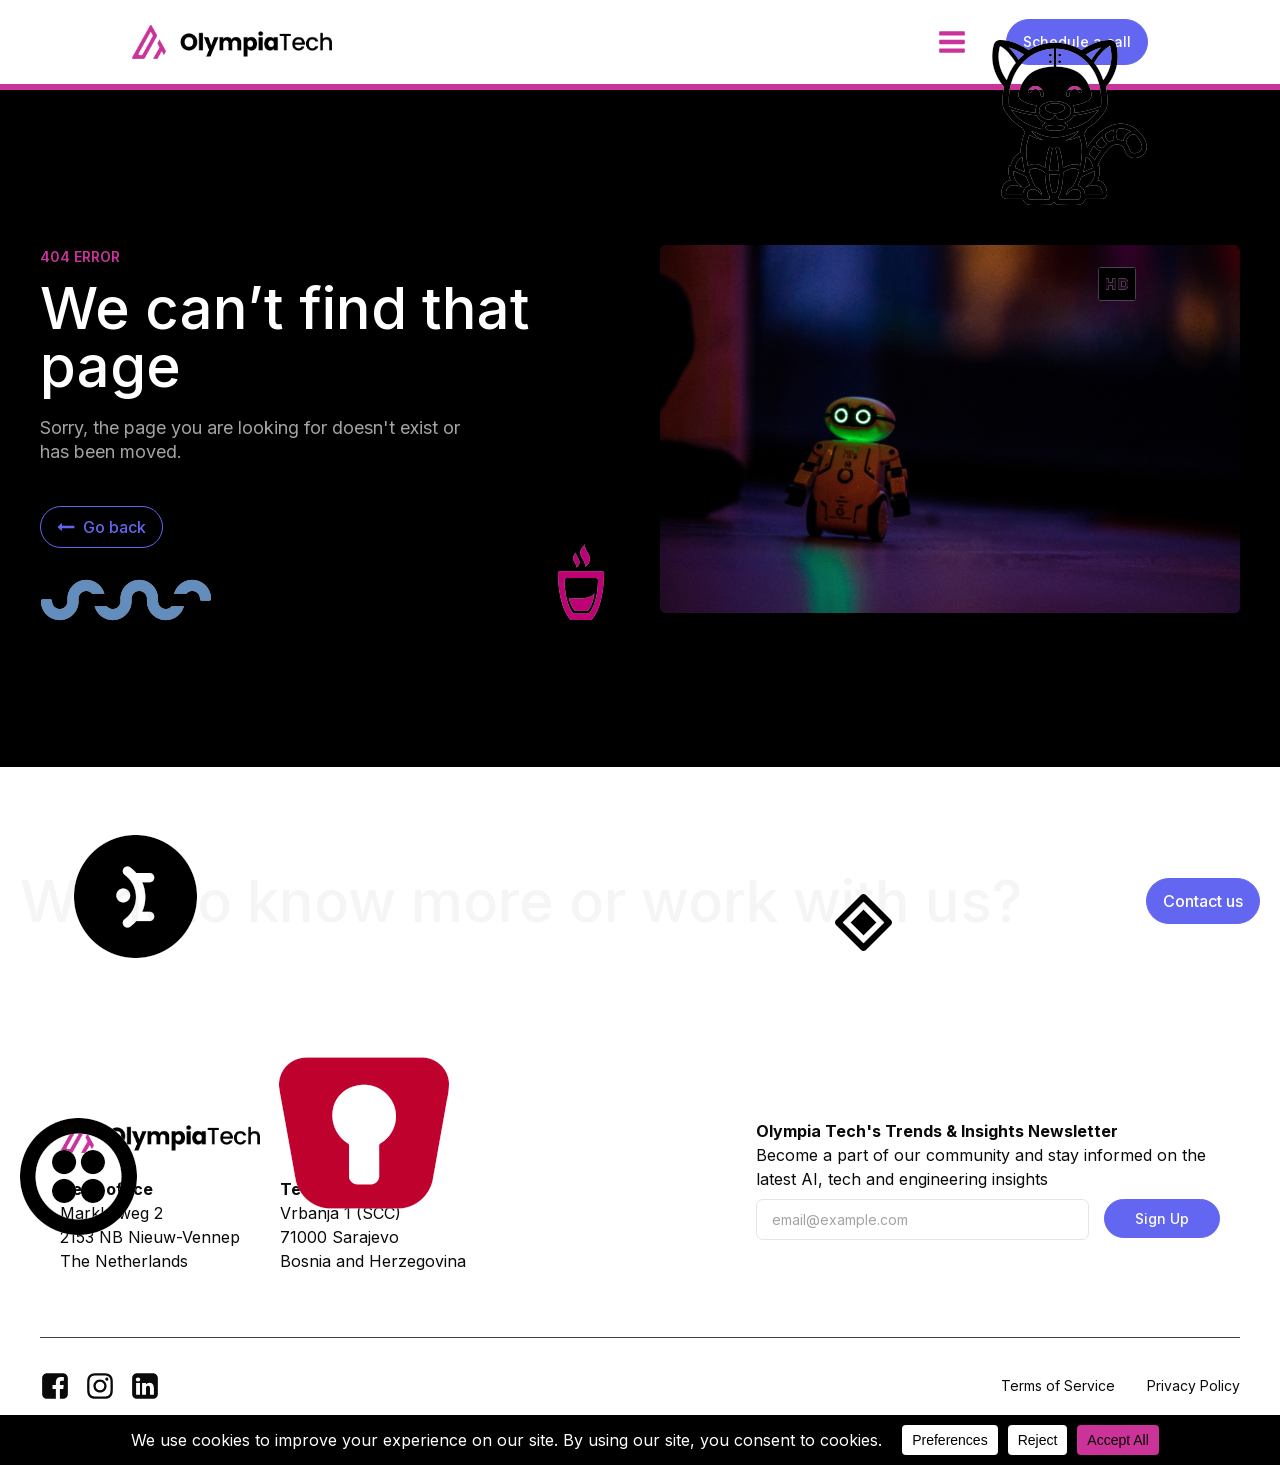 The image size is (1280, 1465). I want to click on mantine UI framework logo, so click(135, 896).